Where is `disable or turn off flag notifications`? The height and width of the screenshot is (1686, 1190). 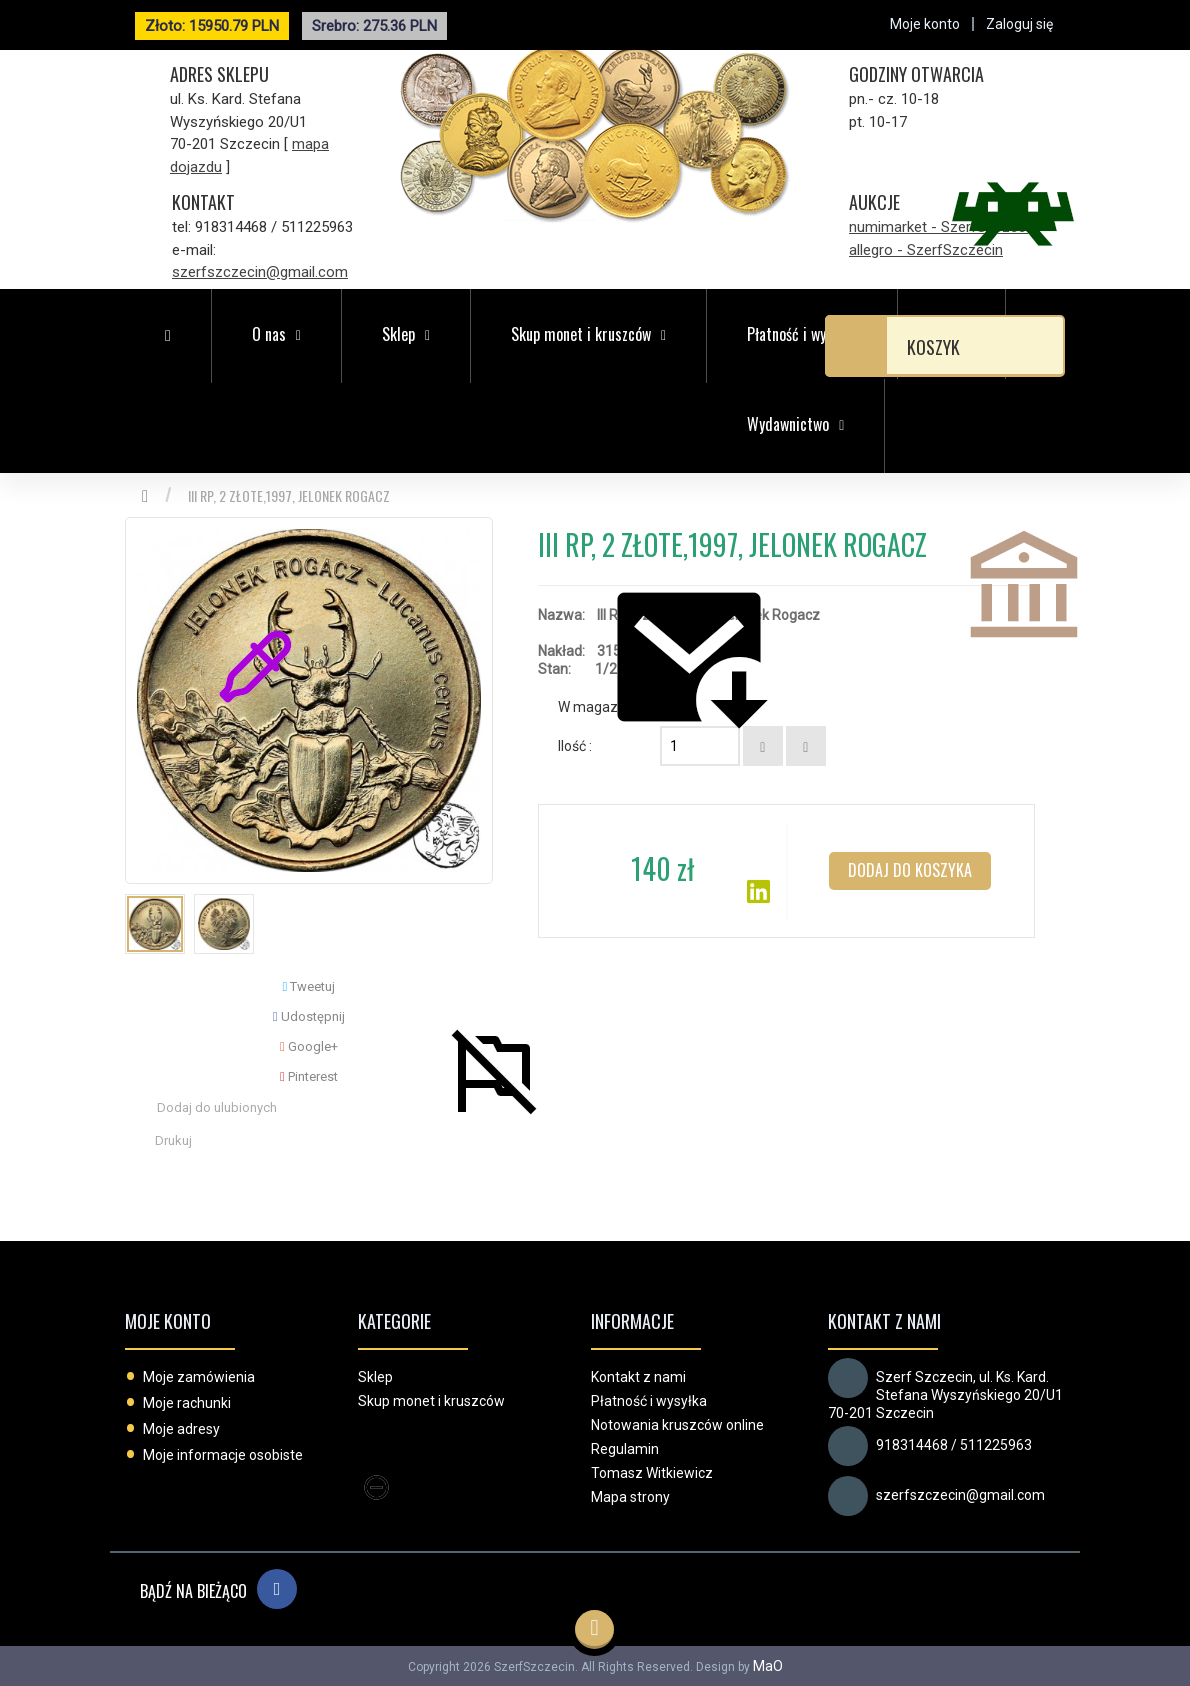
disable or turn off flag notifications is located at coordinates (494, 1072).